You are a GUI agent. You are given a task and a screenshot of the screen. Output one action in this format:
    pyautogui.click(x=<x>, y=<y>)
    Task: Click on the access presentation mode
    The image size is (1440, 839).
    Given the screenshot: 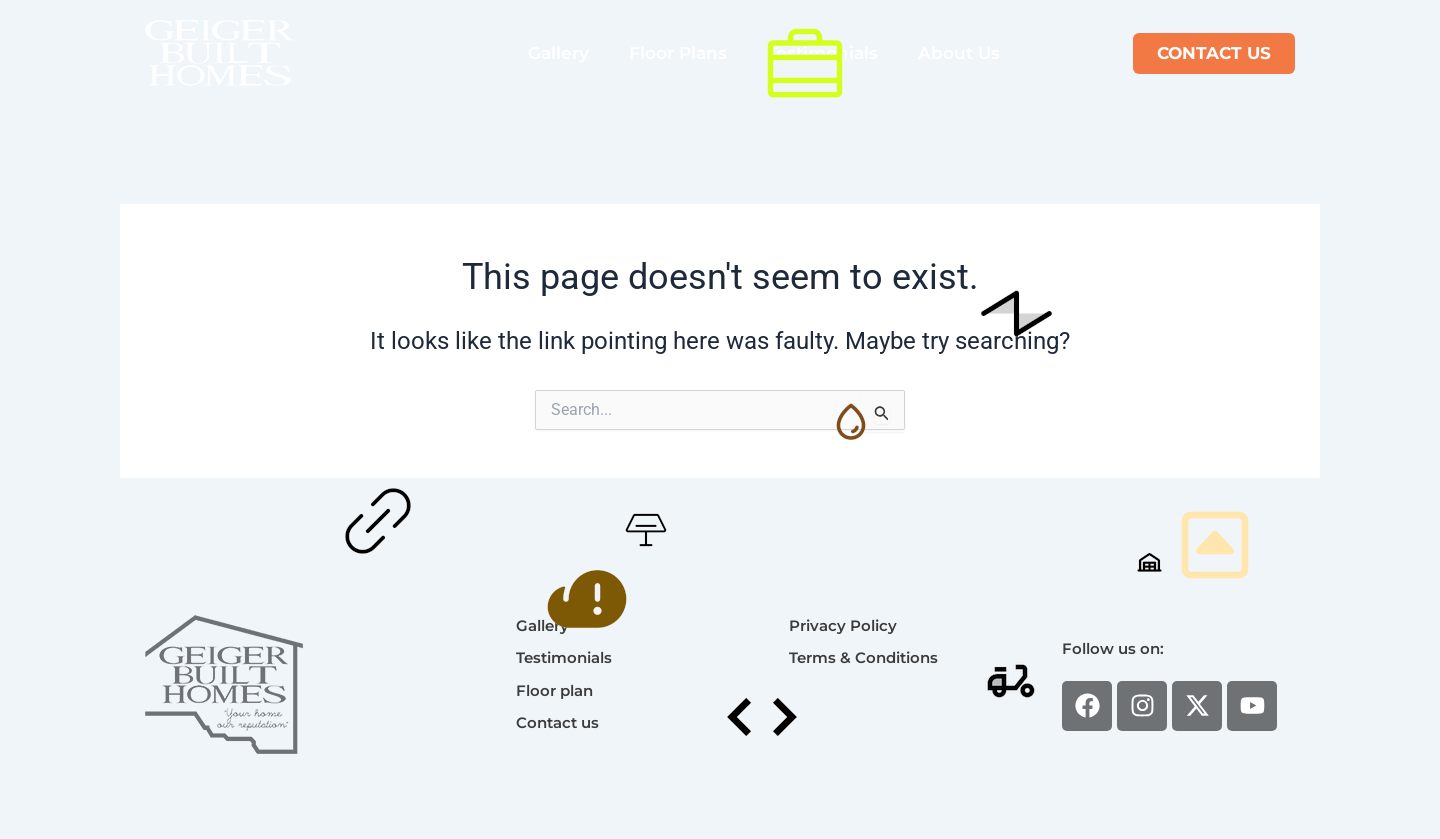 What is the action you would take?
    pyautogui.click(x=646, y=530)
    